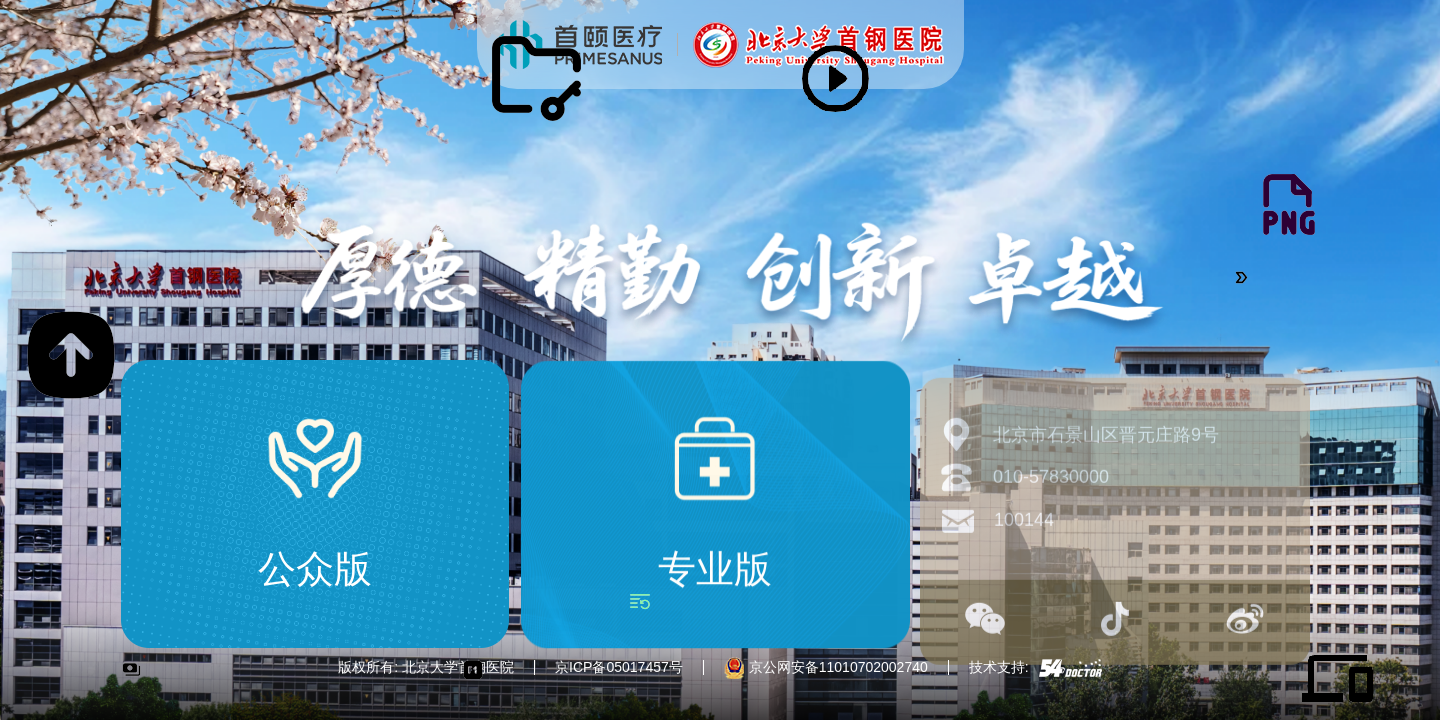 The width and height of the screenshot is (1440, 720). I want to click on upload a file or document, so click(71, 355).